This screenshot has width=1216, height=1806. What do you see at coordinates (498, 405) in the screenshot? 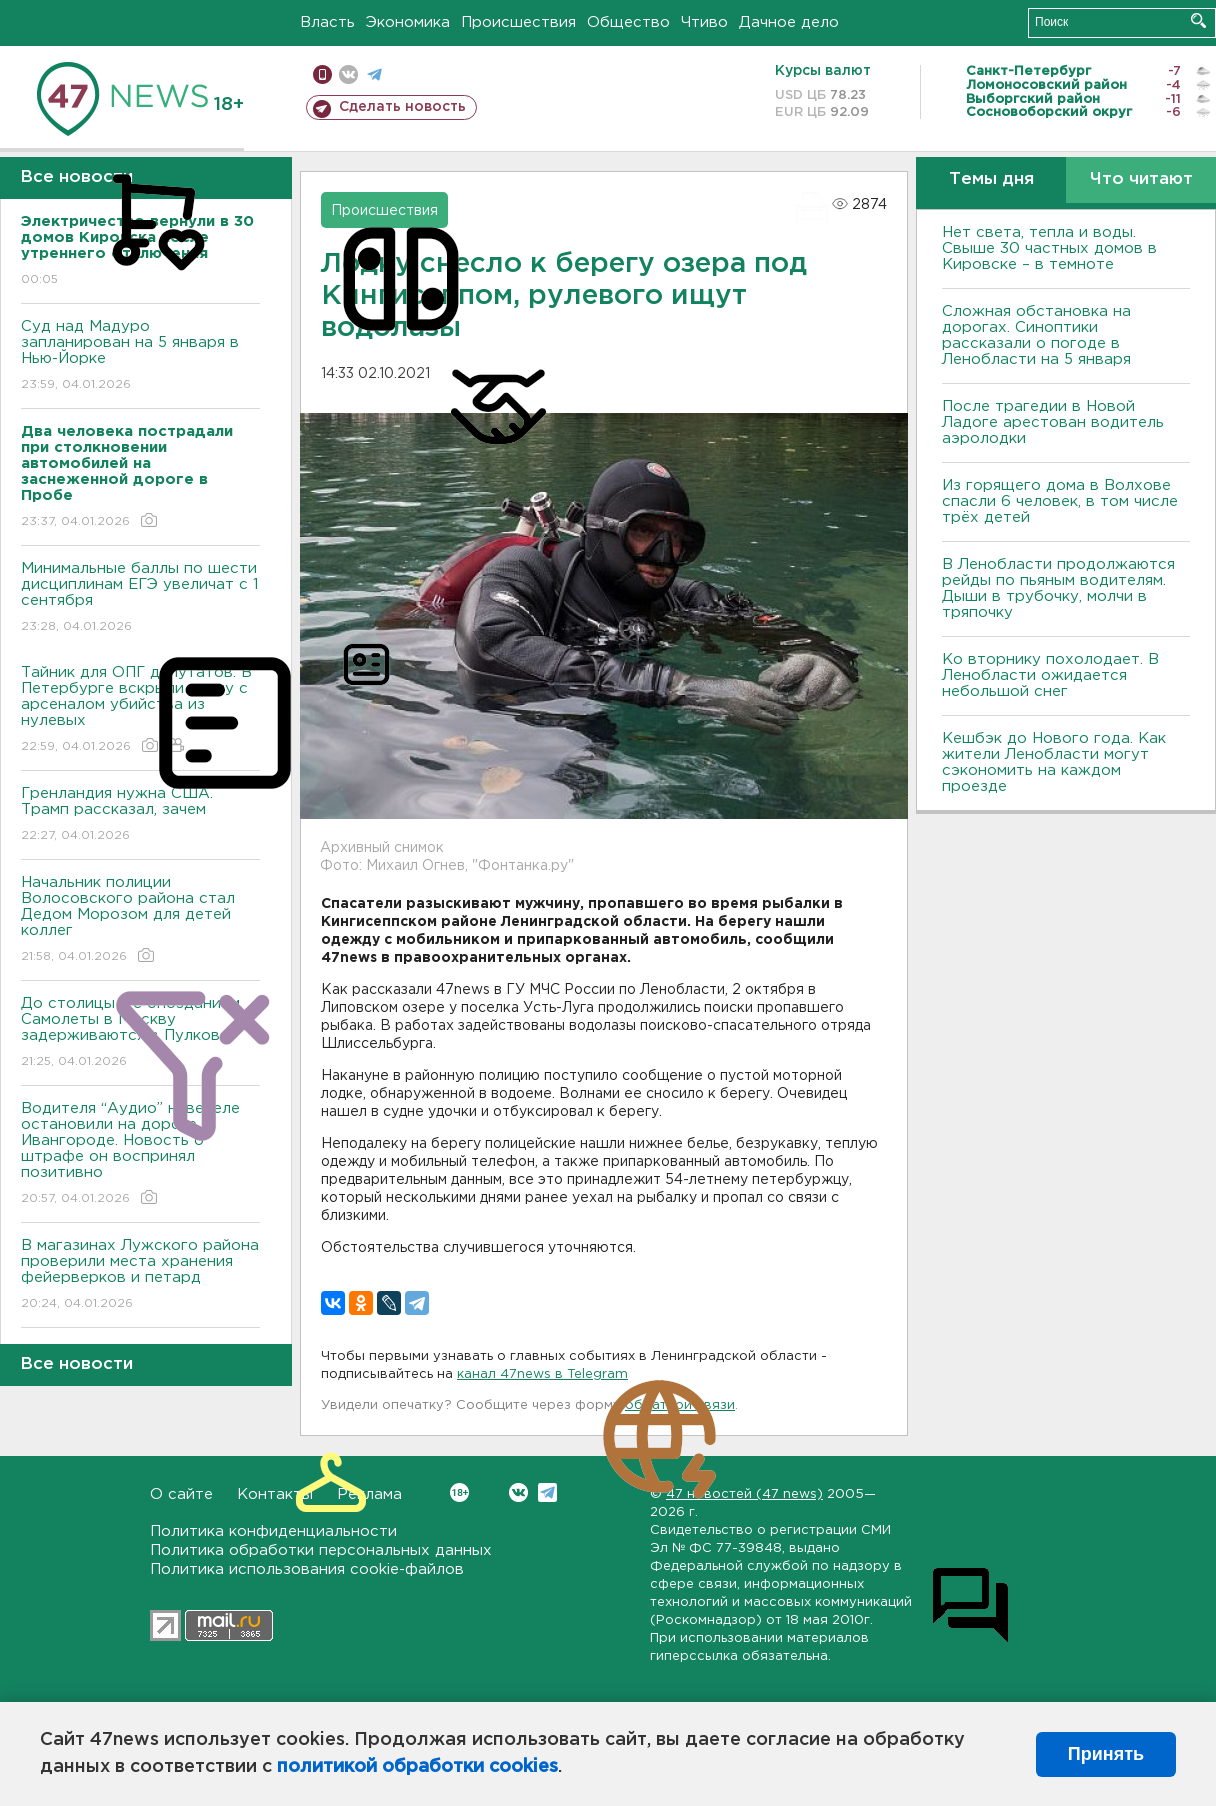
I see `indicates a partnership or collaboration` at bounding box center [498, 405].